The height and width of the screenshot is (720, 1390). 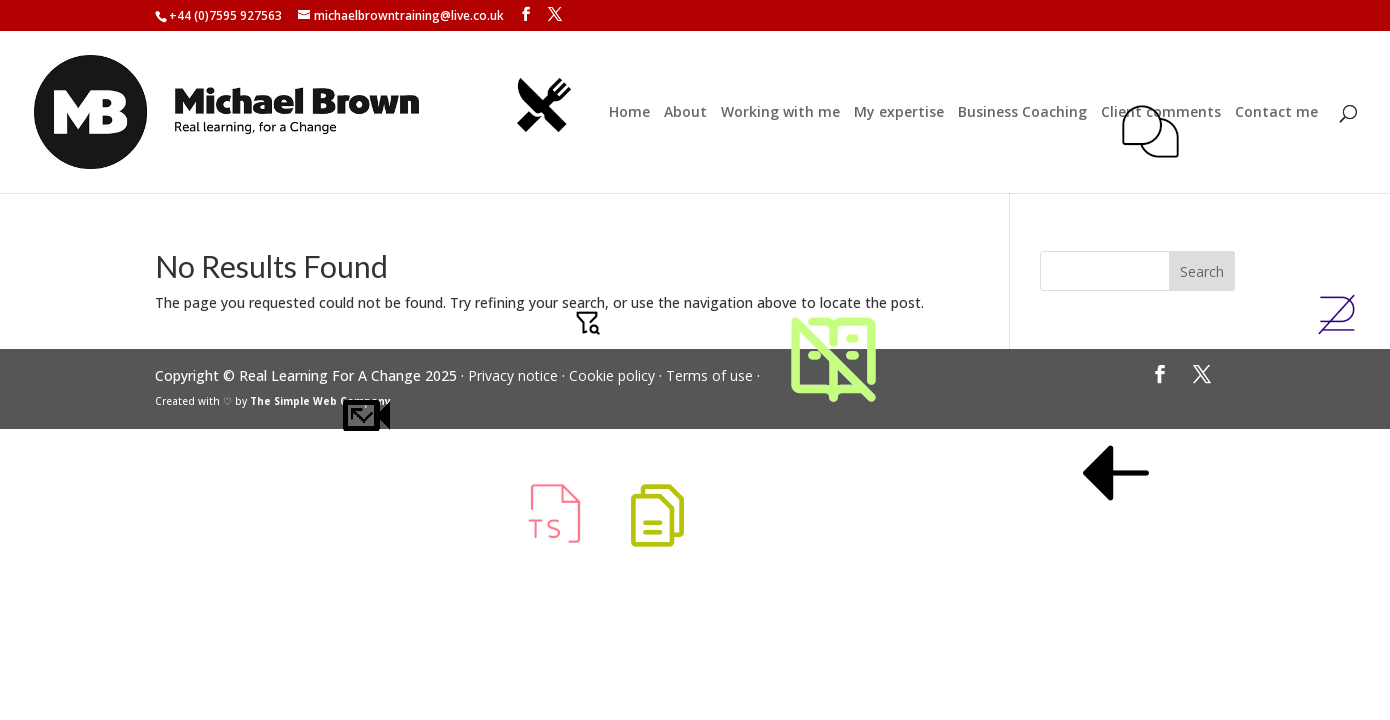 What do you see at coordinates (555, 513) in the screenshot?
I see `open a TypeScript file` at bounding box center [555, 513].